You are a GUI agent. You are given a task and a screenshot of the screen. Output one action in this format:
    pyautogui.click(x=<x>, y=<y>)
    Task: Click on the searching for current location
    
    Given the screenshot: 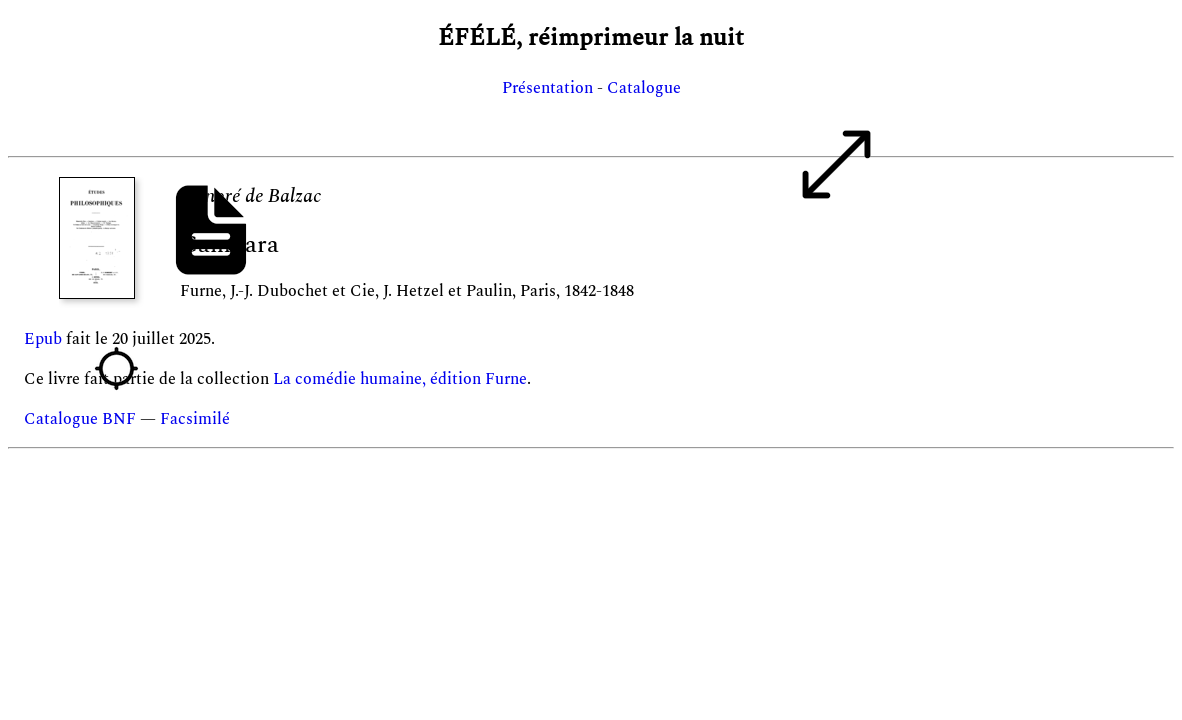 What is the action you would take?
    pyautogui.click(x=116, y=368)
    